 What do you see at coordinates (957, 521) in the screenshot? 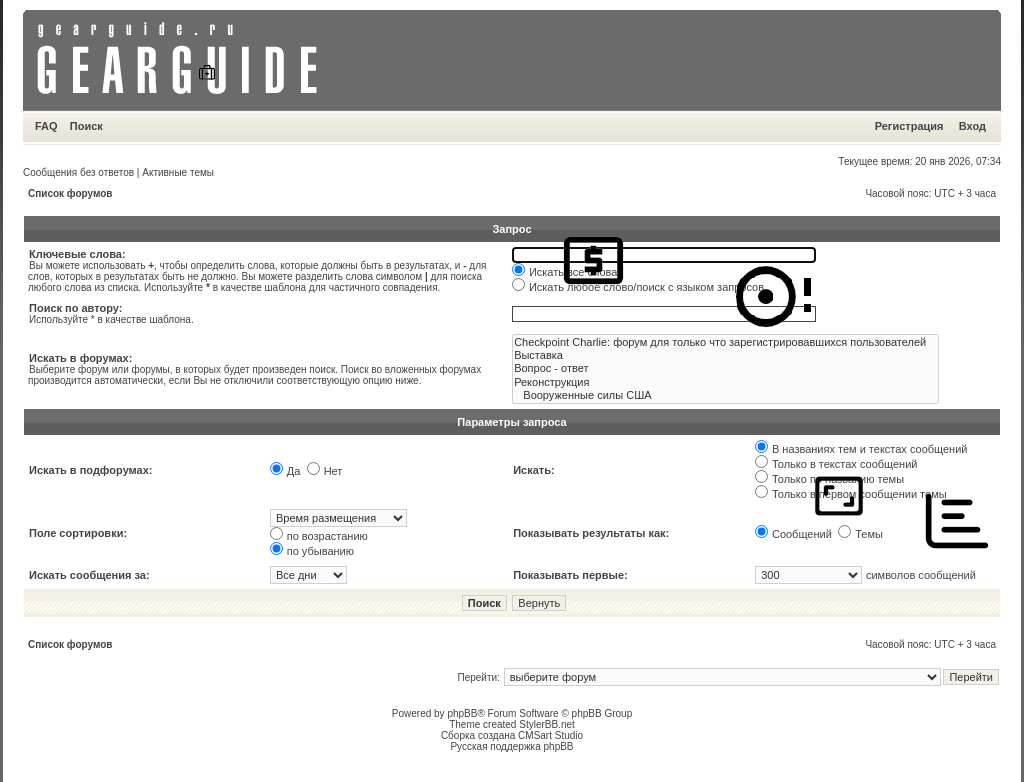
I see `view analytics or statistics` at bounding box center [957, 521].